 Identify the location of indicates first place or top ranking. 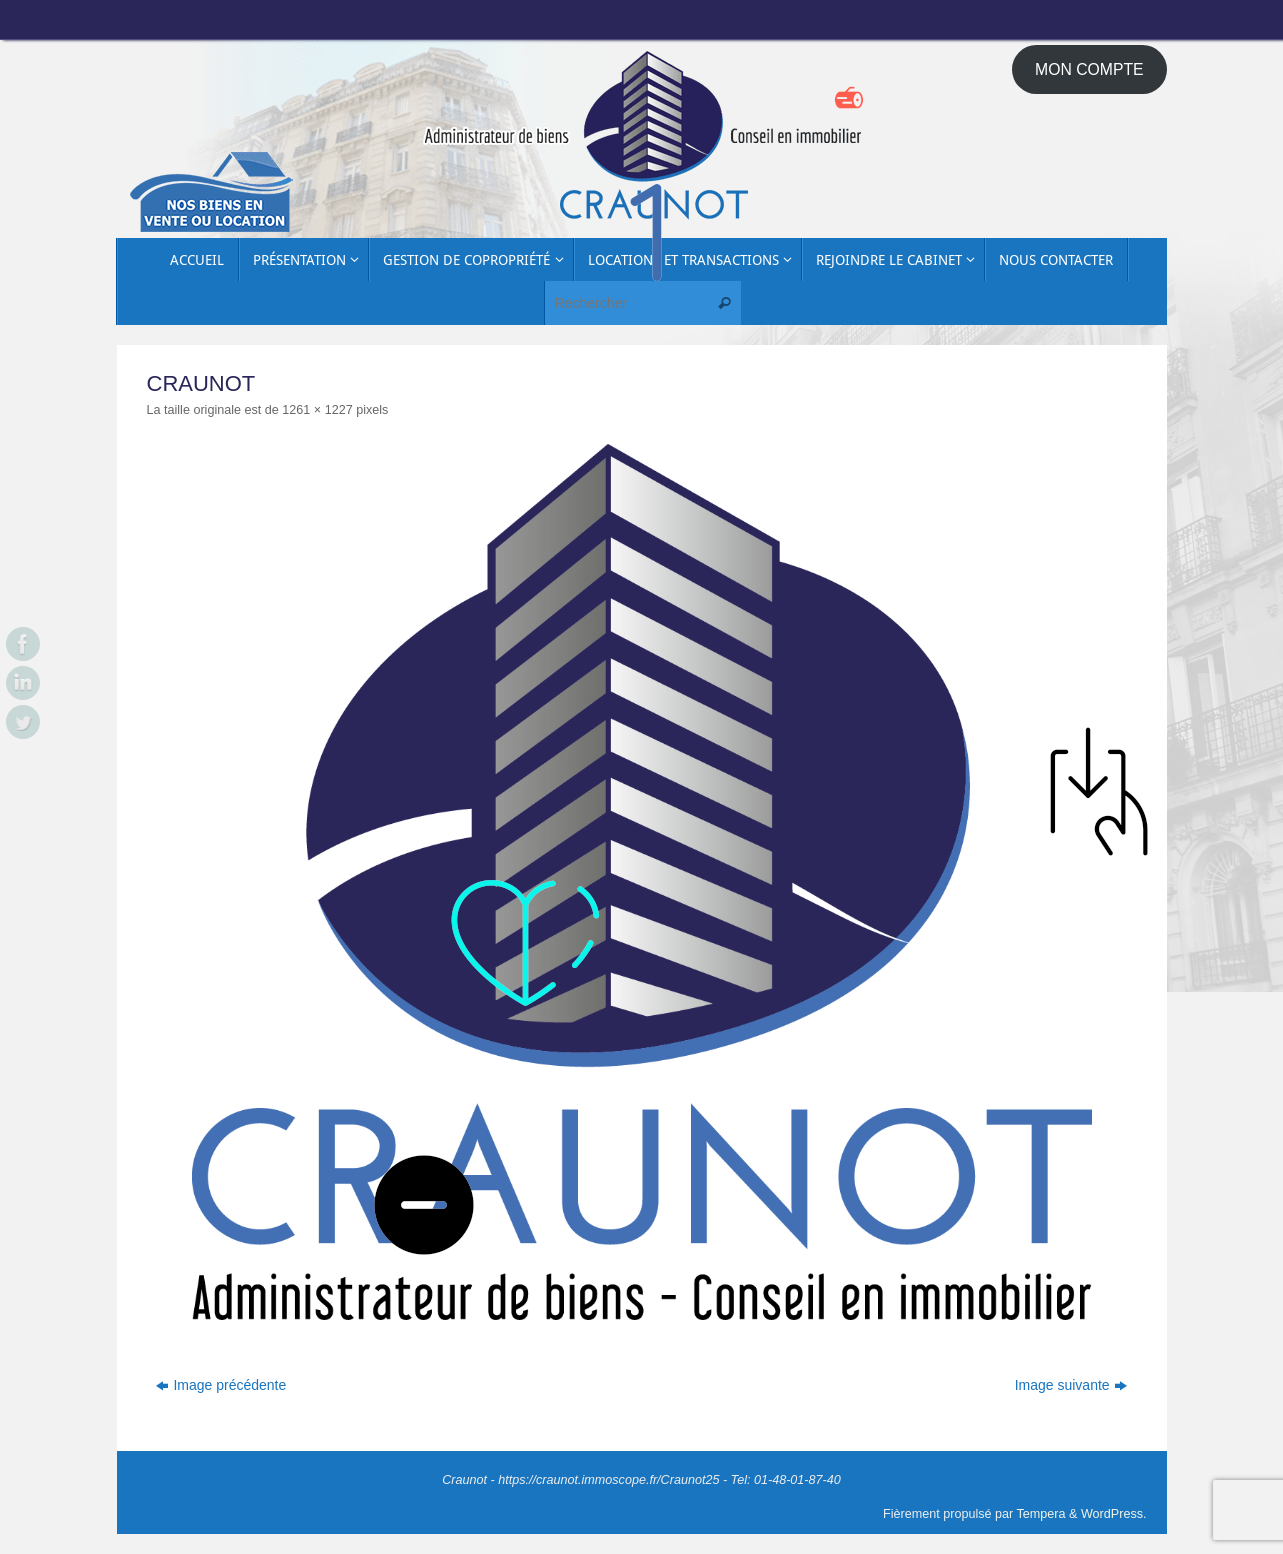
(652, 232).